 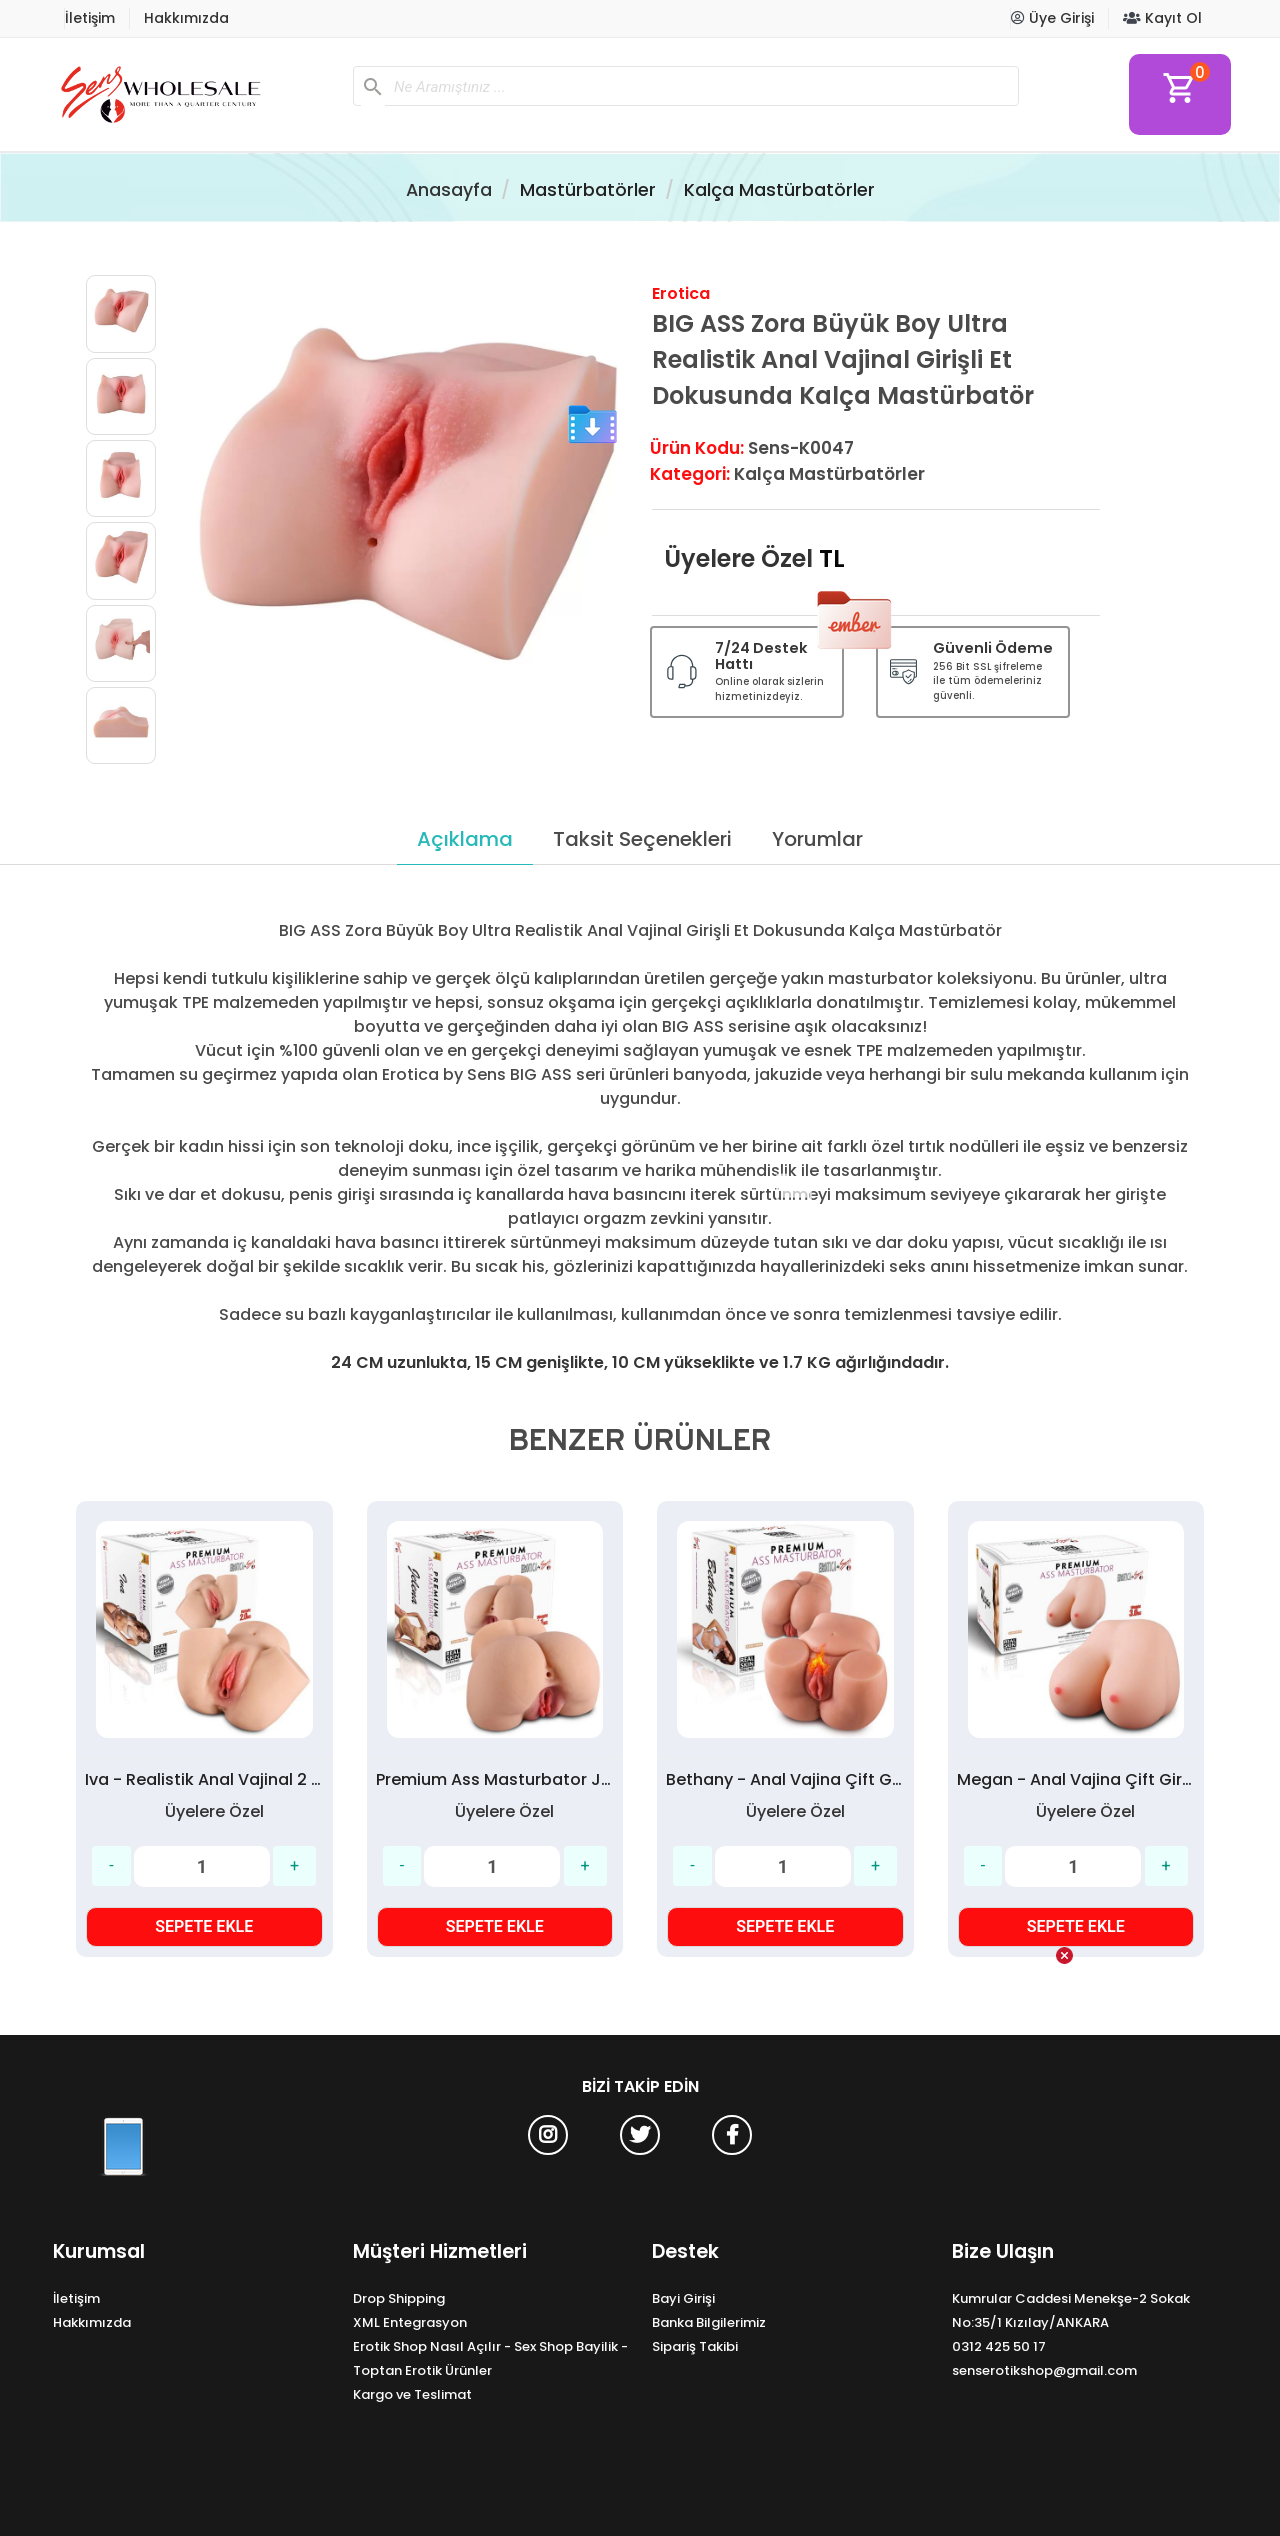 What do you see at coordinates (123, 2141) in the screenshot?
I see `iPad mini device with cellular connectivity` at bounding box center [123, 2141].